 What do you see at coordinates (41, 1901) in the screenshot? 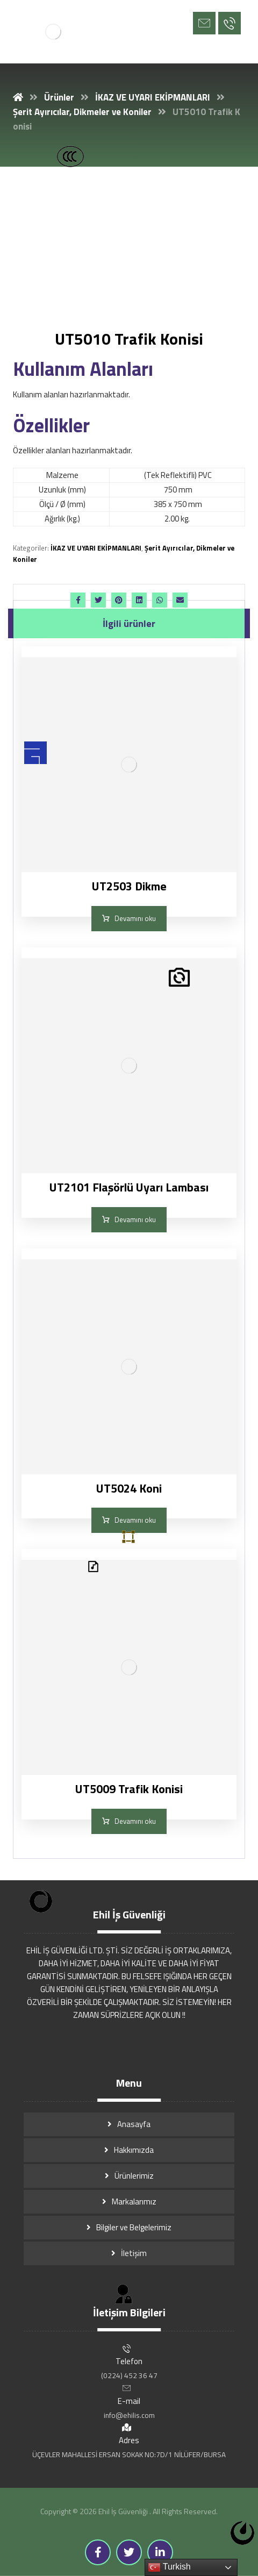
I see `singlestore database service` at bounding box center [41, 1901].